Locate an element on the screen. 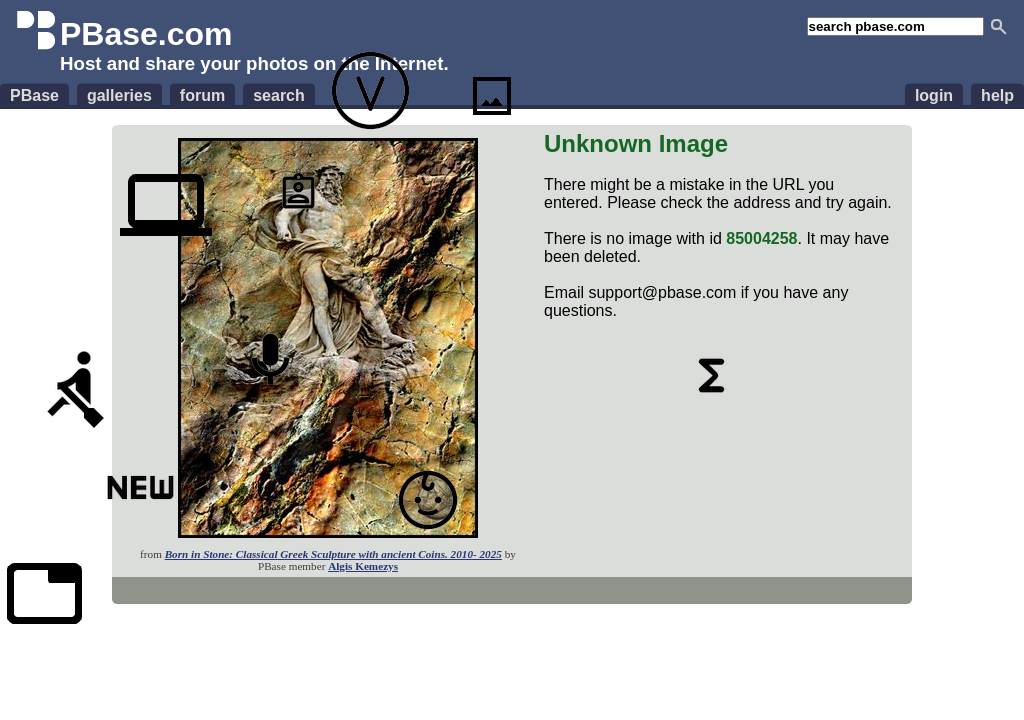  access parental or family settings is located at coordinates (428, 500).